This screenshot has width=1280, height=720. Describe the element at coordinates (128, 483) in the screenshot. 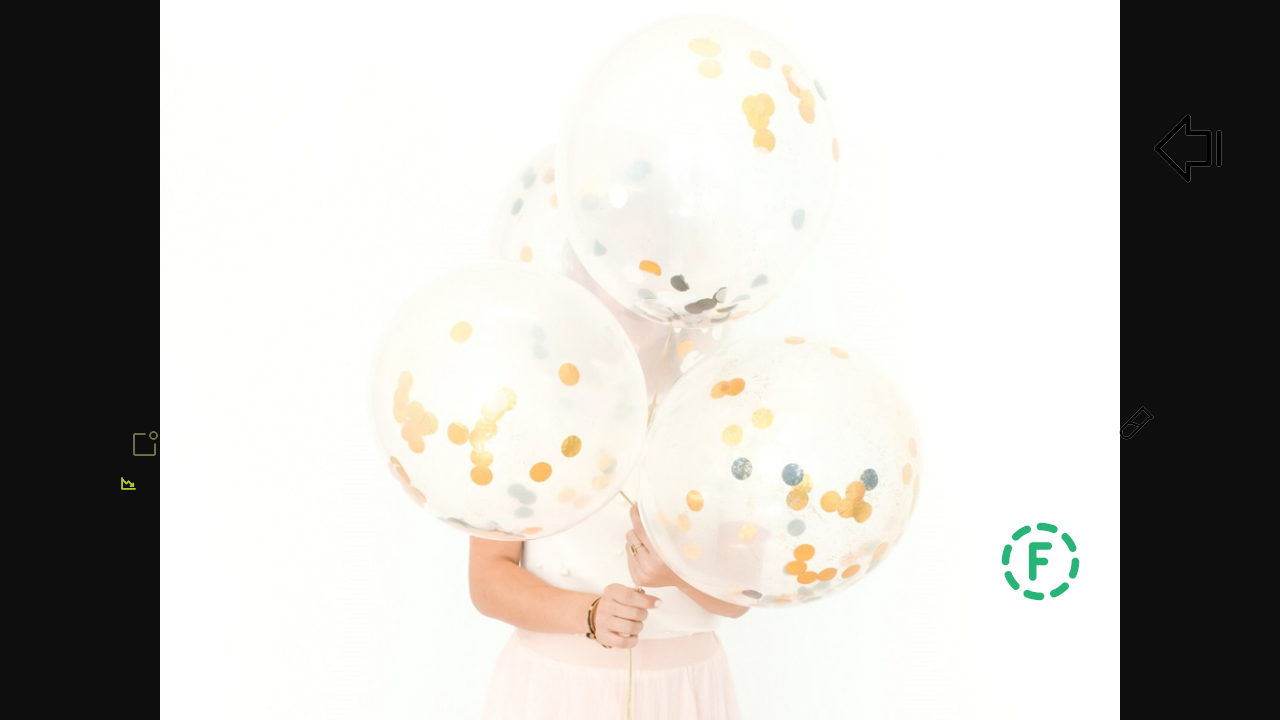

I see `view declining metrics or performance data` at that location.